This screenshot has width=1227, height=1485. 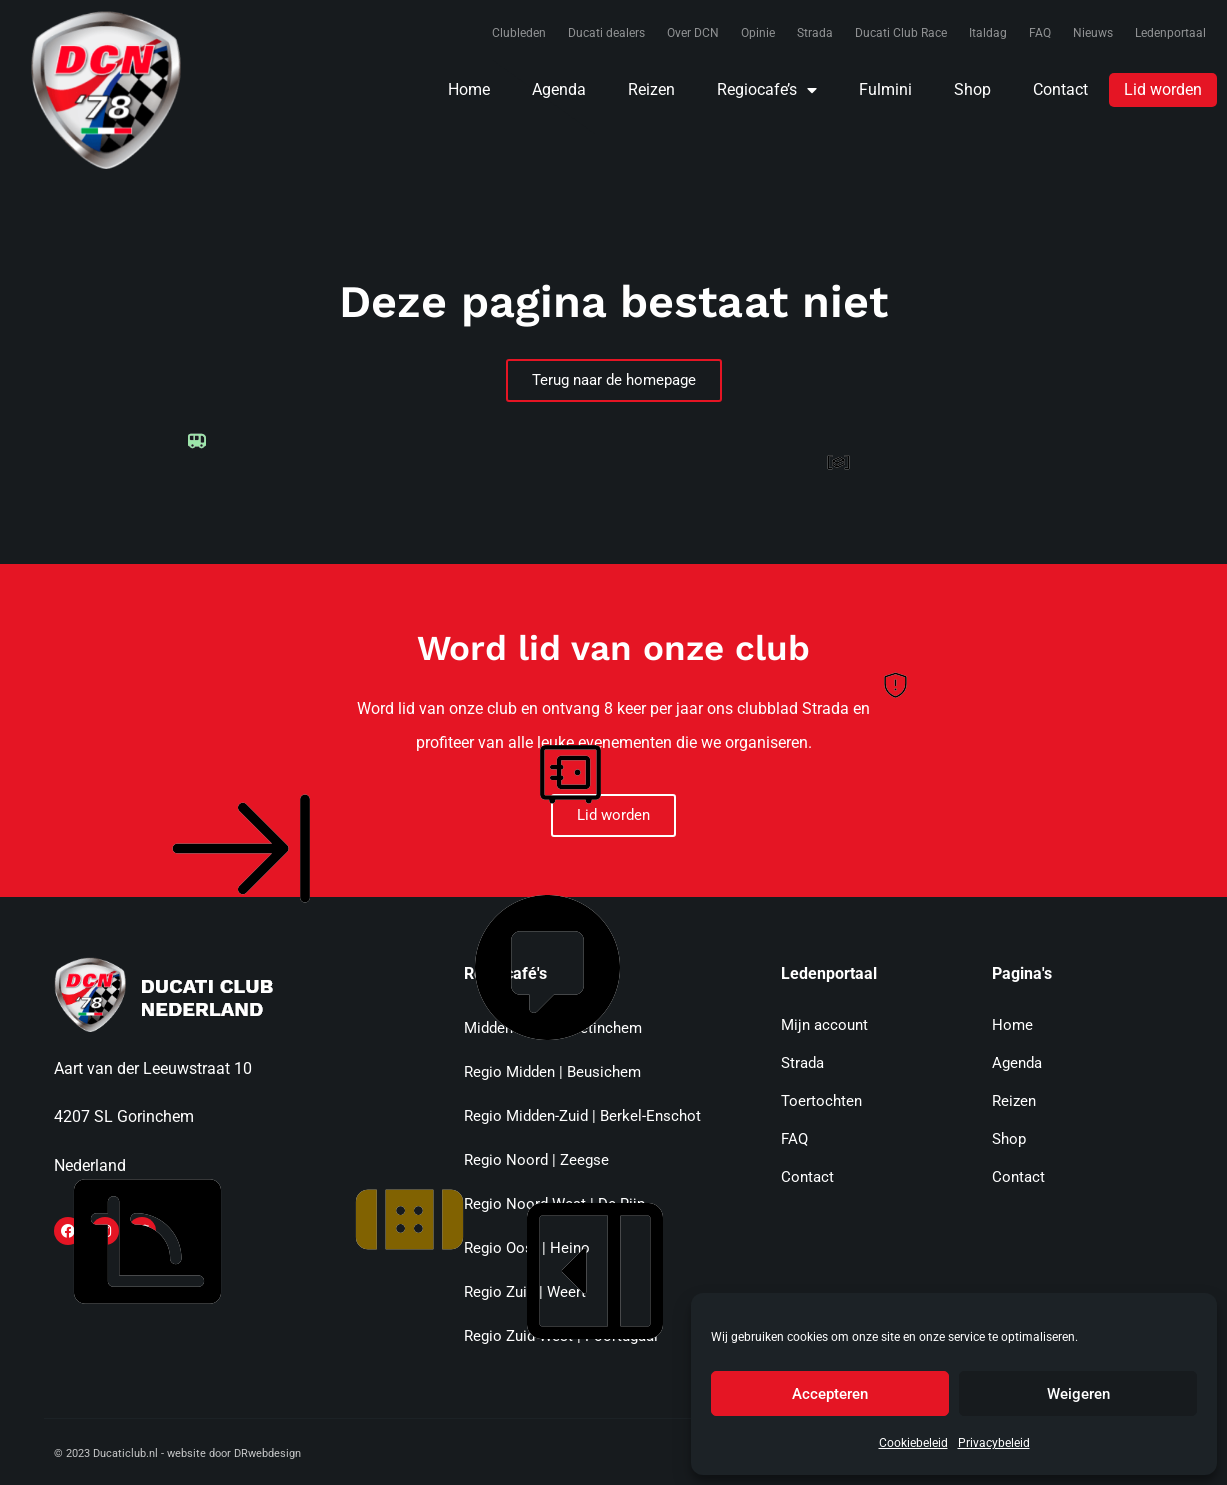 I want to click on view discussion feed, so click(x=547, y=967).